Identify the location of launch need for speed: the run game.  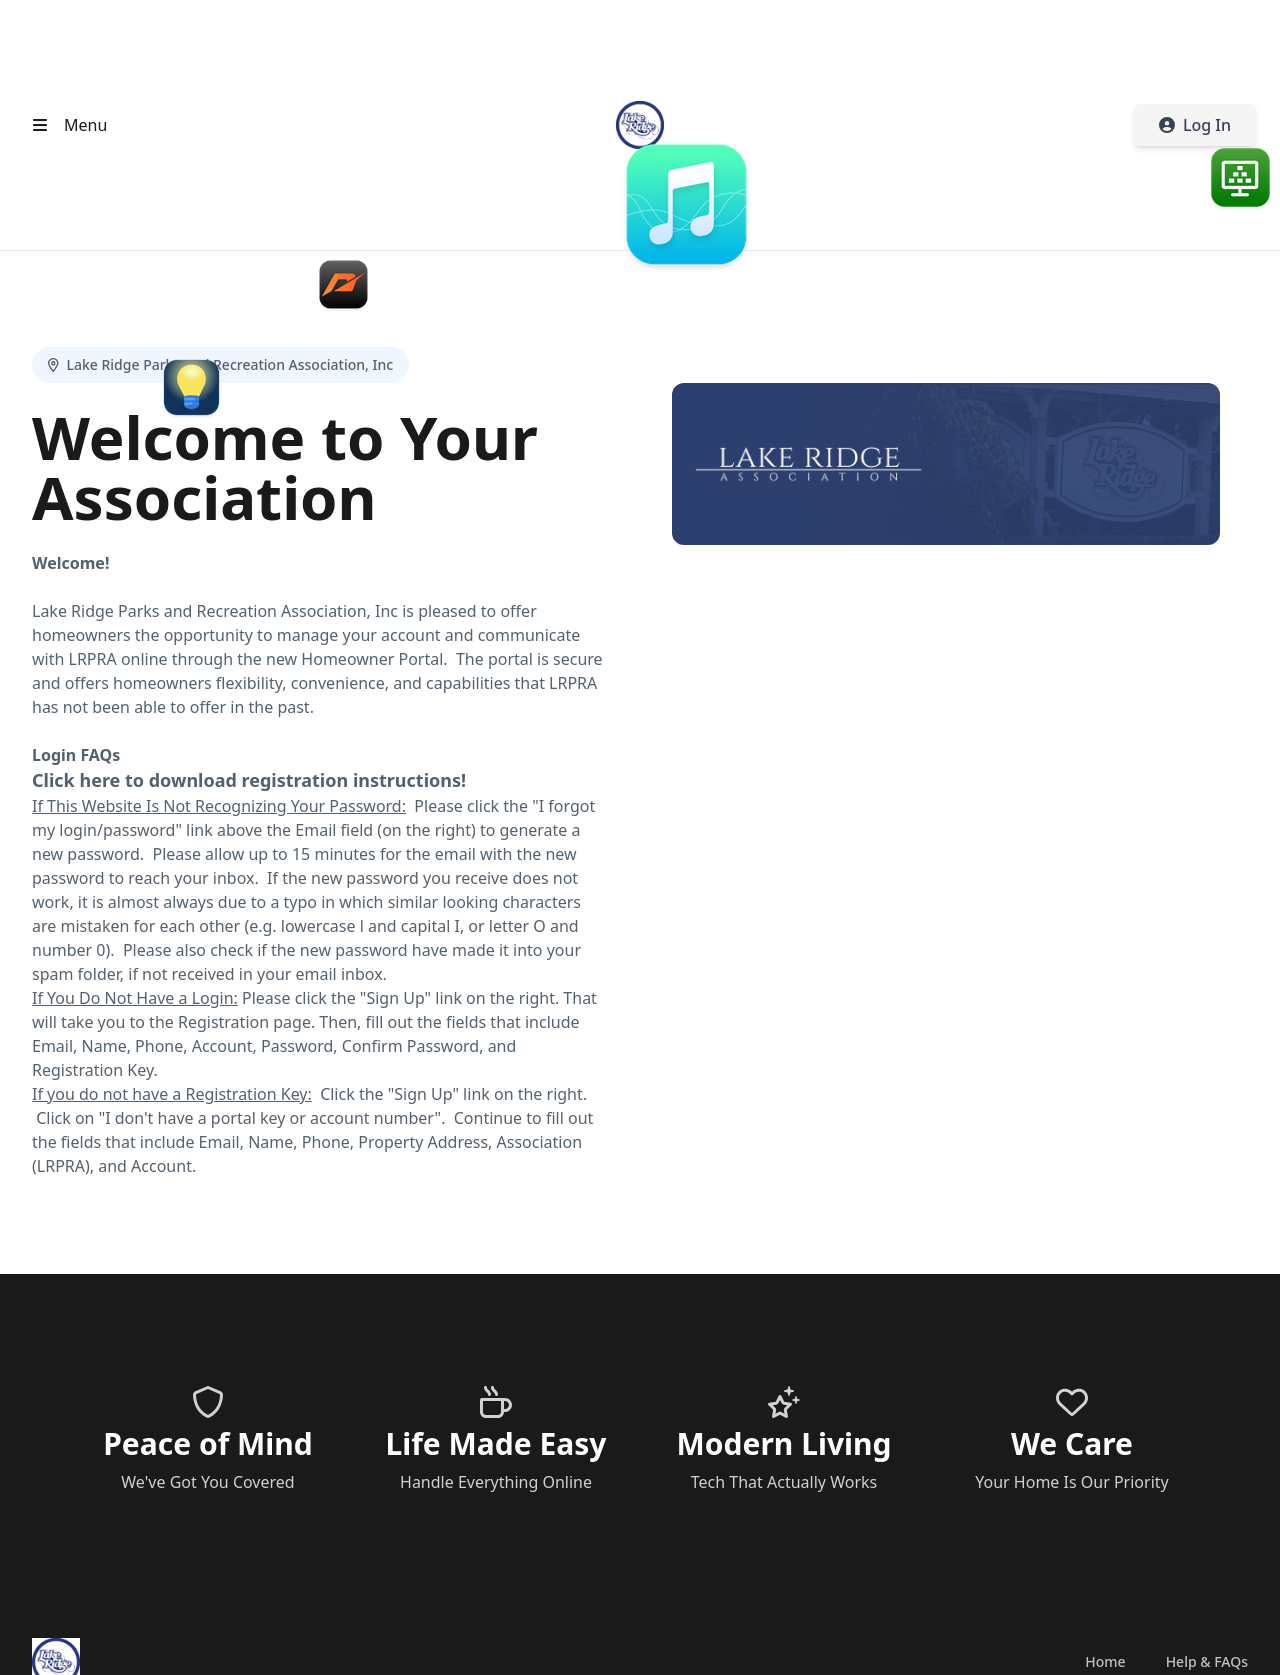
(343, 284).